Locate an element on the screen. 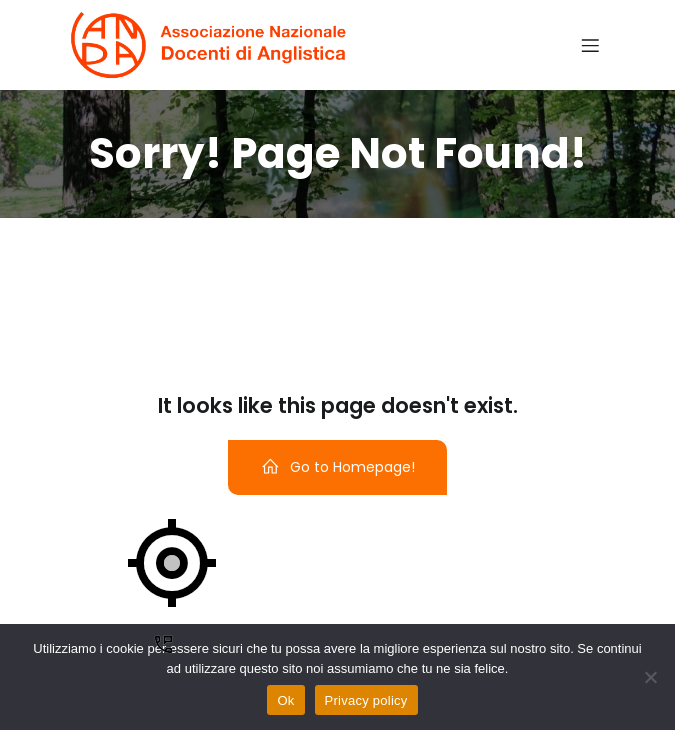 This screenshot has width=675, height=730. access voicemail or phone messages is located at coordinates (163, 644).